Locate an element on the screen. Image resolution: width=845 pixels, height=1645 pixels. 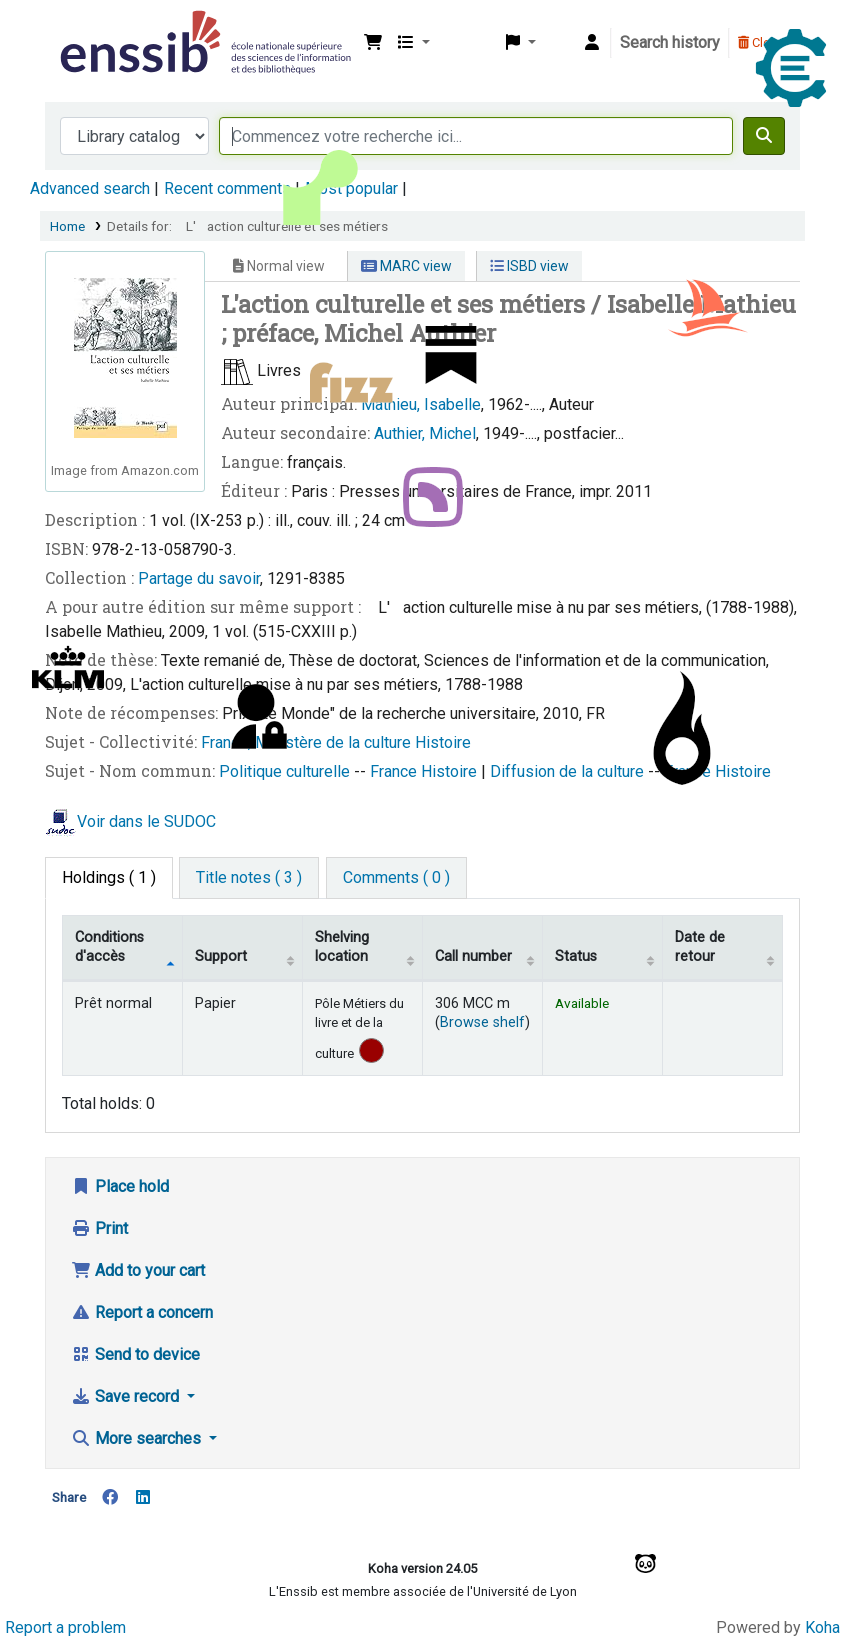
open compiler explorer tool is located at coordinates (791, 68).